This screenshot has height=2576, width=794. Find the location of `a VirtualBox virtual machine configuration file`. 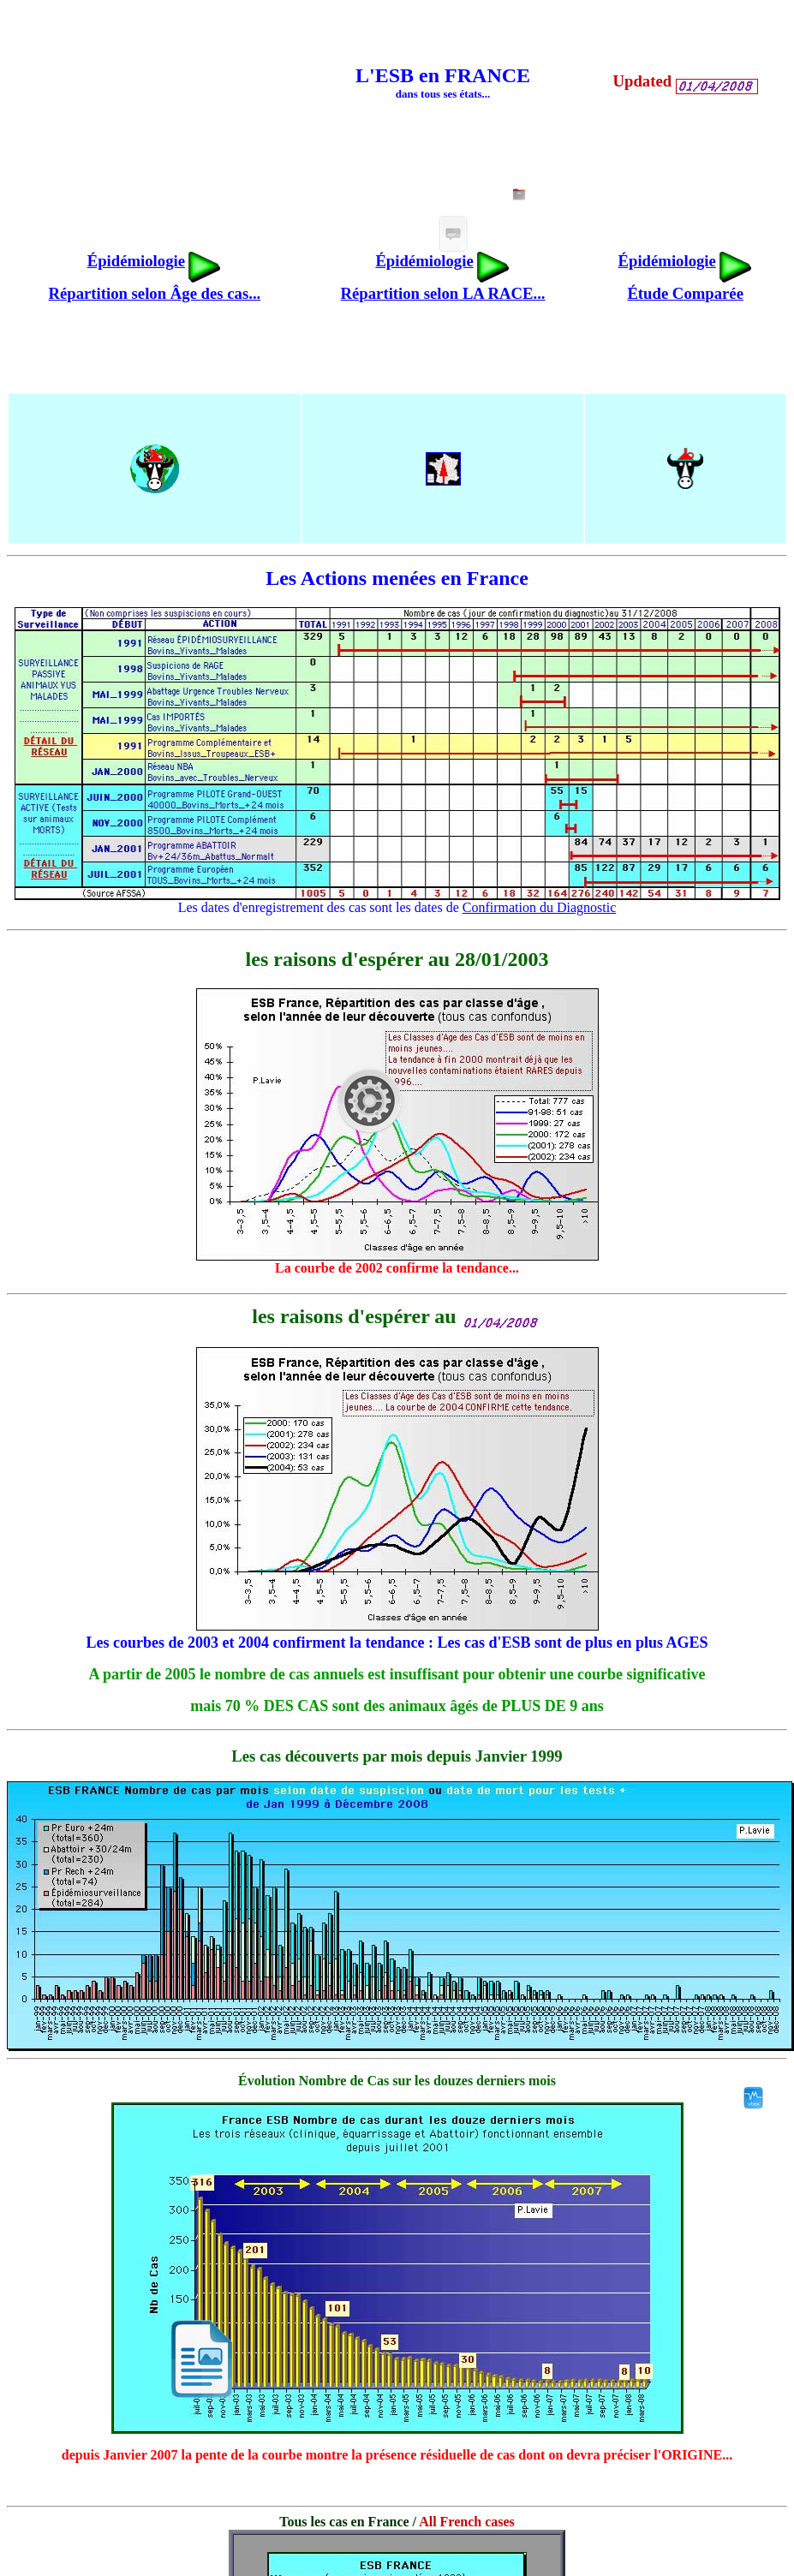

a VirtualBox virtual machine configuration file is located at coordinates (753, 2097).